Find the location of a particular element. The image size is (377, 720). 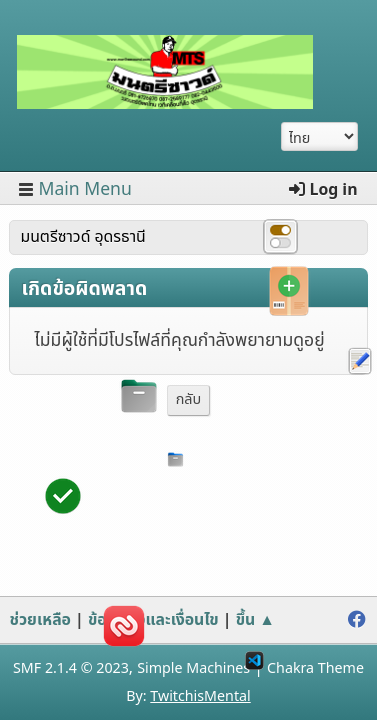

confirm or accept an action is located at coordinates (63, 496).